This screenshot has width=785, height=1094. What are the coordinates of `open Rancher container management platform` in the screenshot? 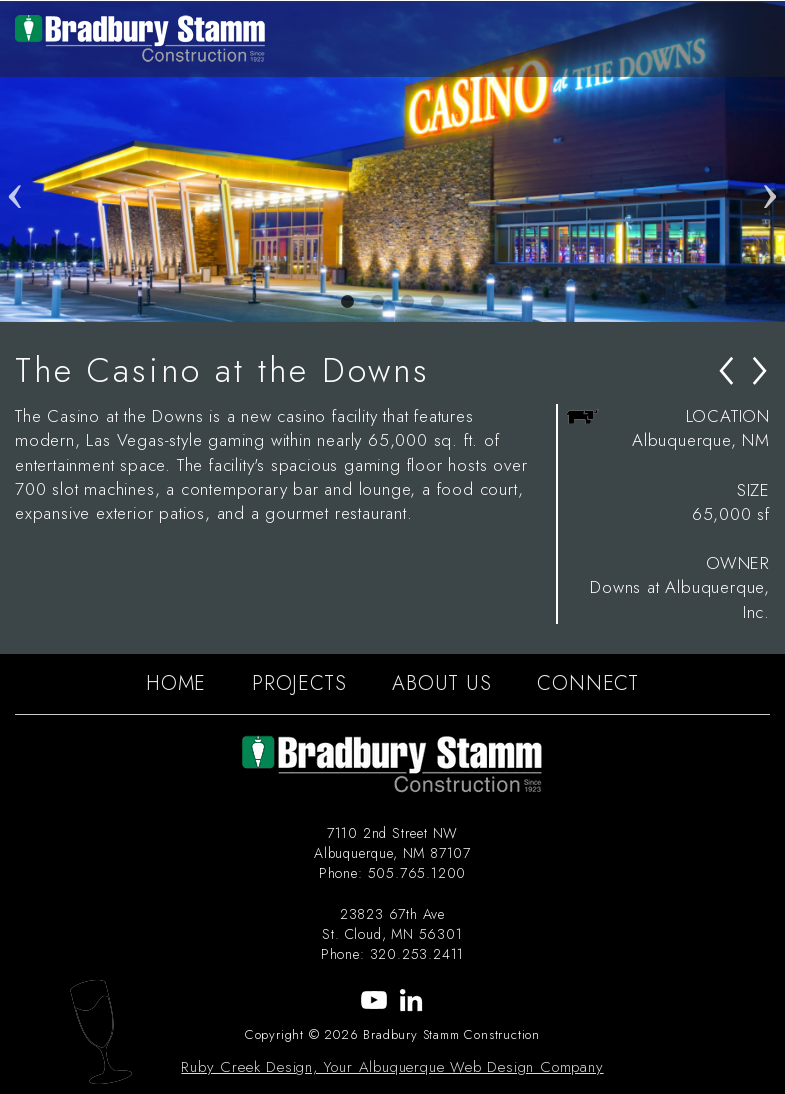 It's located at (582, 416).